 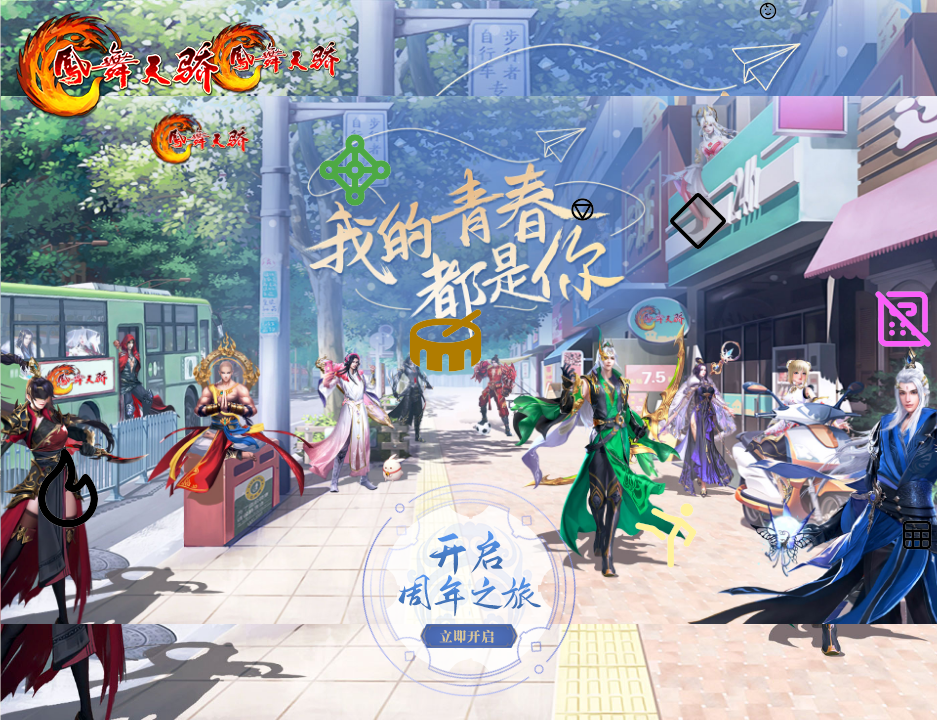 What do you see at coordinates (68, 490) in the screenshot?
I see `view trending or hot content` at bounding box center [68, 490].